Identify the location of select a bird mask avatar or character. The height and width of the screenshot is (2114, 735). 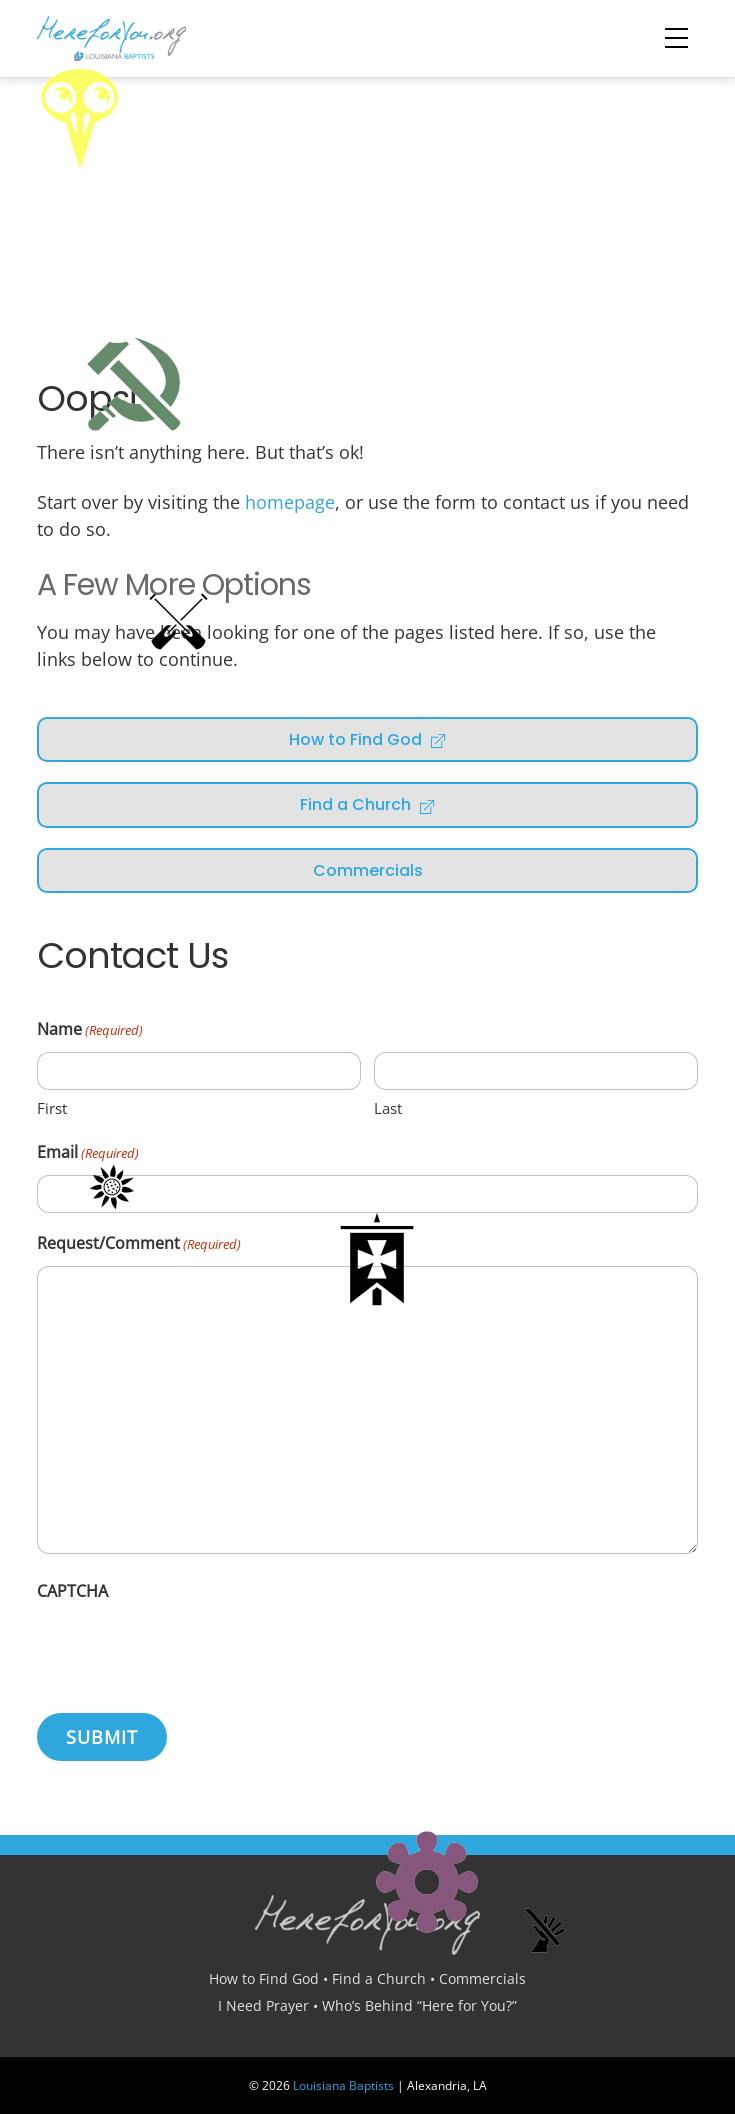
(80, 118).